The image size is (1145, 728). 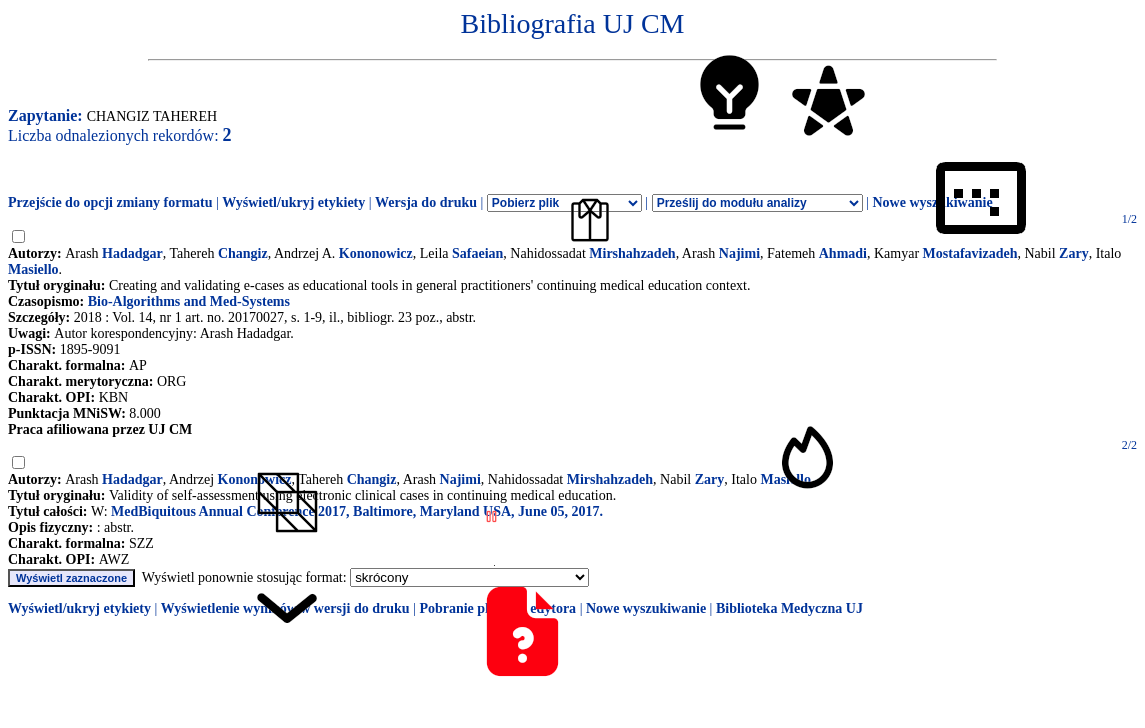 I want to click on unrecognized file type, so click(x=522, y=631).